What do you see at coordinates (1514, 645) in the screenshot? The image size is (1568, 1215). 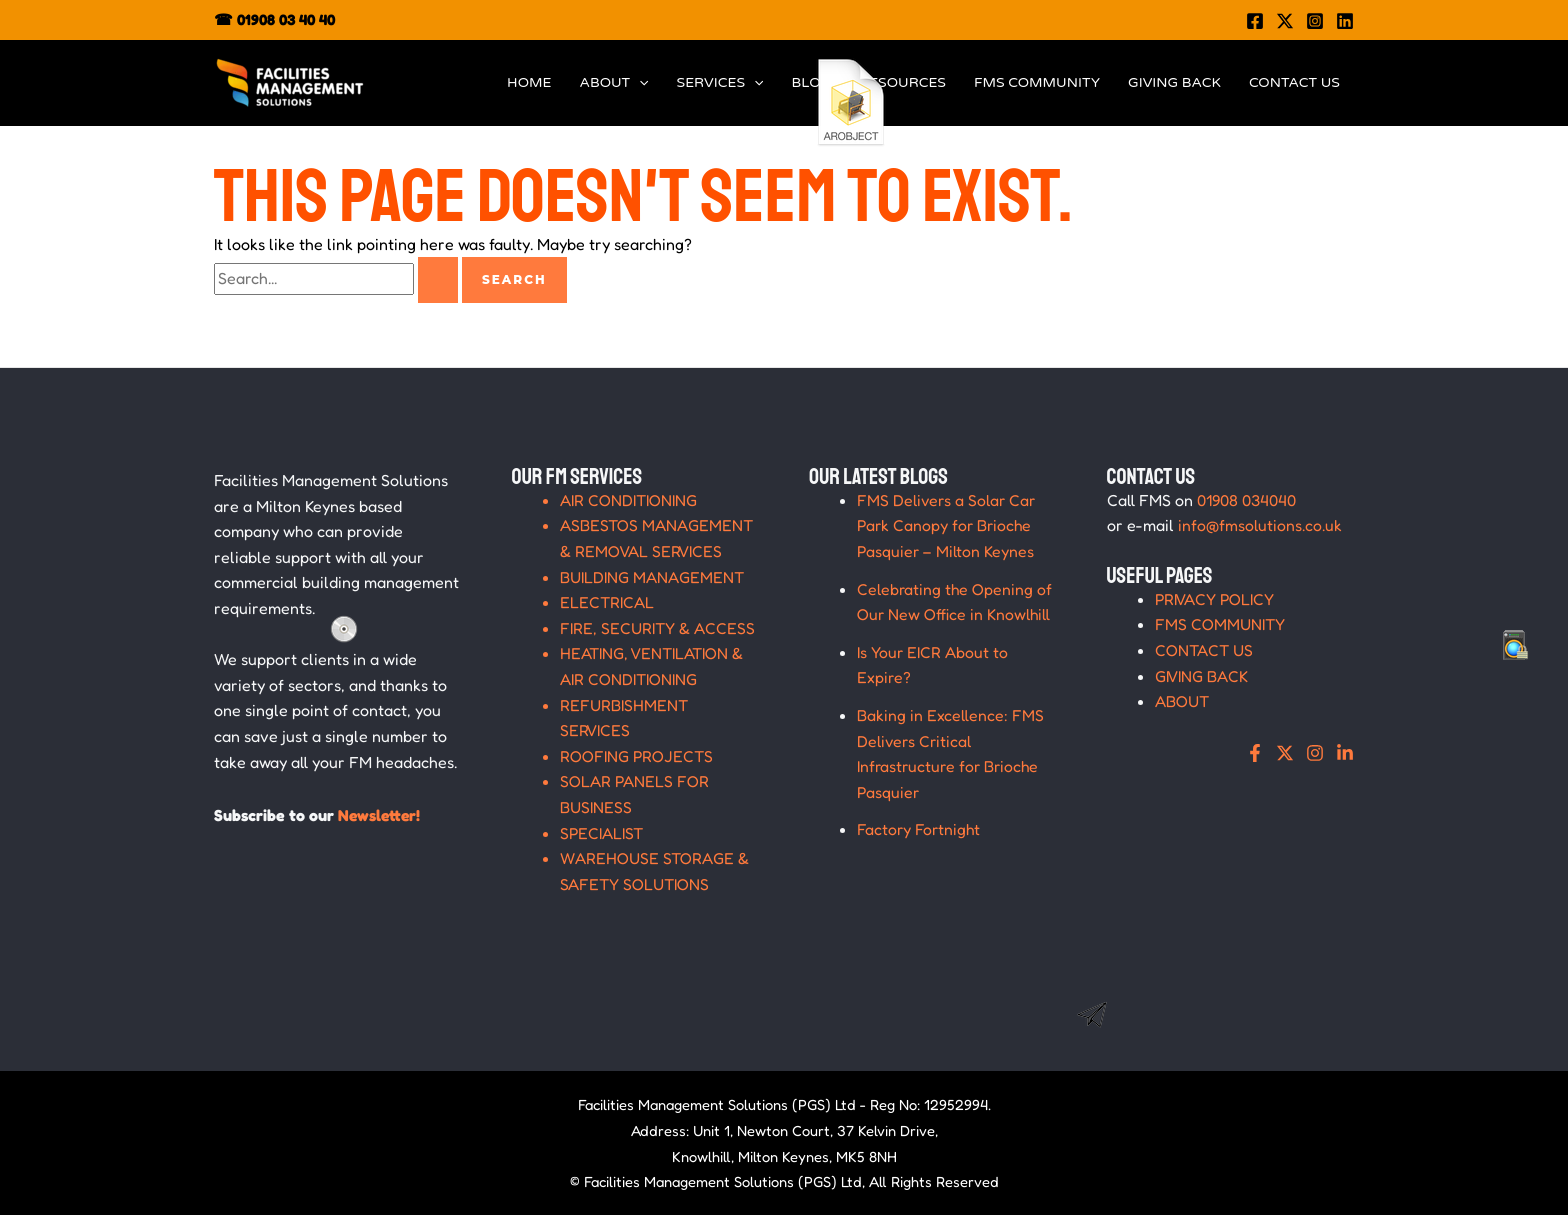 I see `indicates a locked non-RAID drive or volume` at bounding box center [1514, 645].